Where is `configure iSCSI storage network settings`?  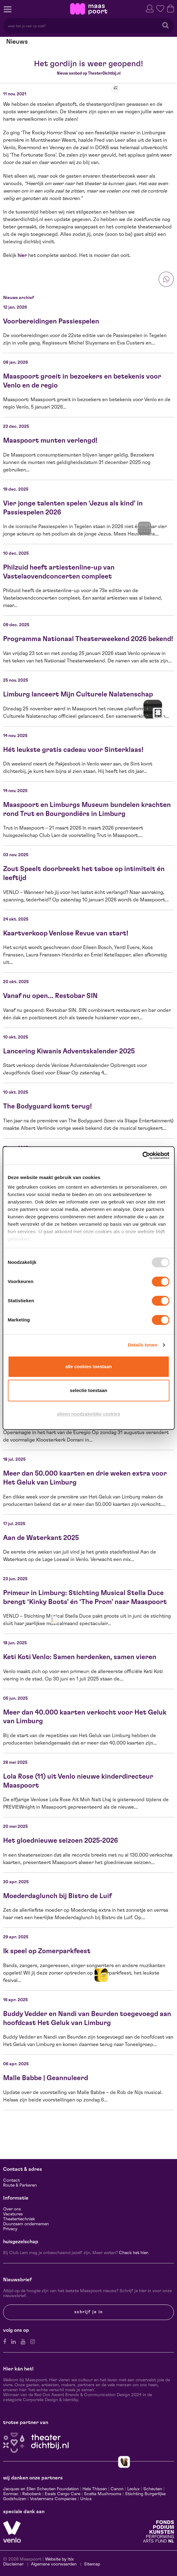 configure iSCSI storage network settings is located at coordinates (153, 709).